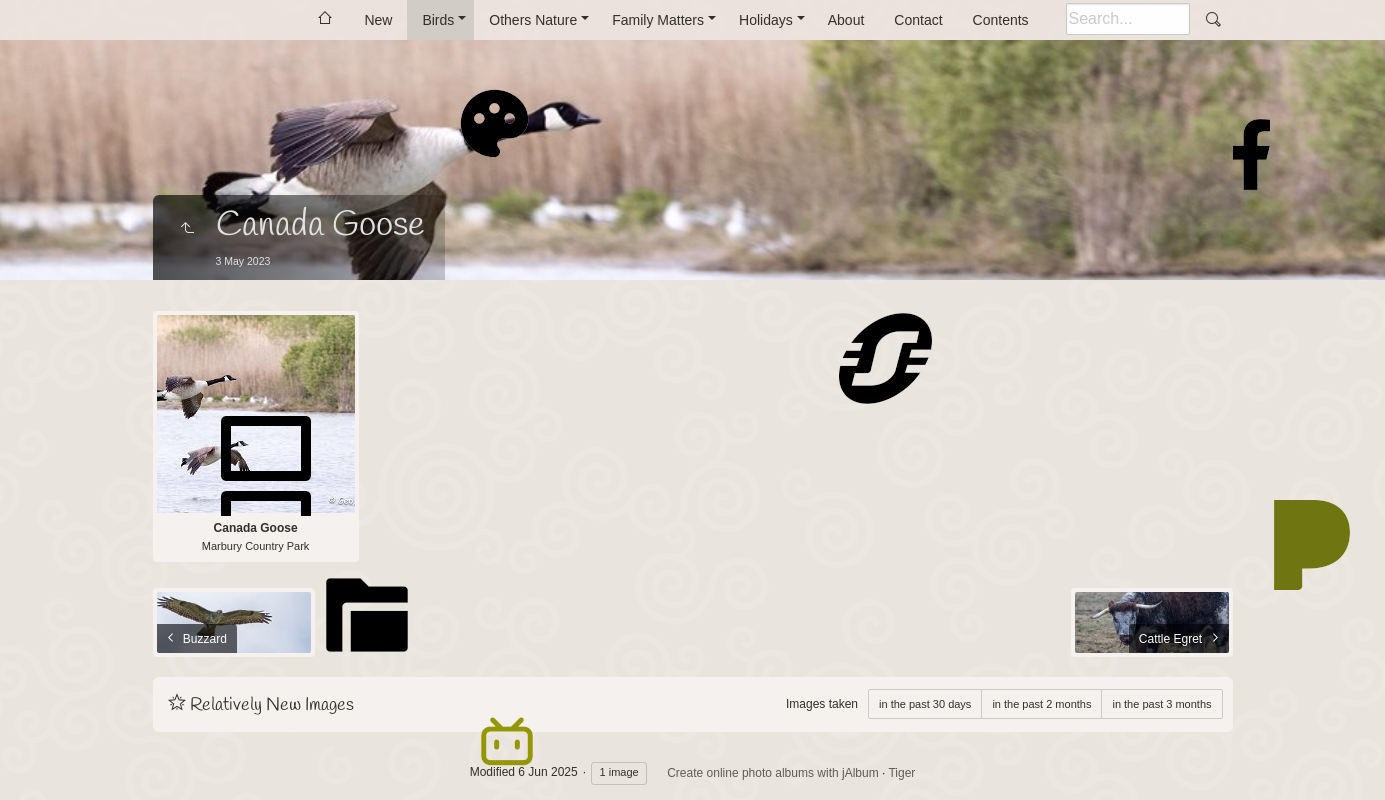 This screenshot has width=1385, height=800. I want to click on open the Pandora music streaming app, so click(1312, 545).